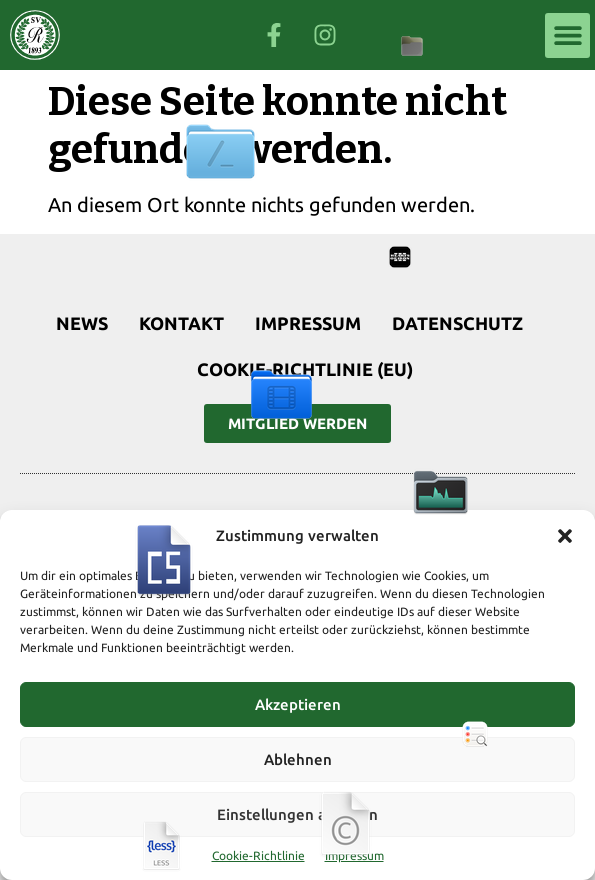  I want to click on a CoffeeScript source code file, so click(164, 561).